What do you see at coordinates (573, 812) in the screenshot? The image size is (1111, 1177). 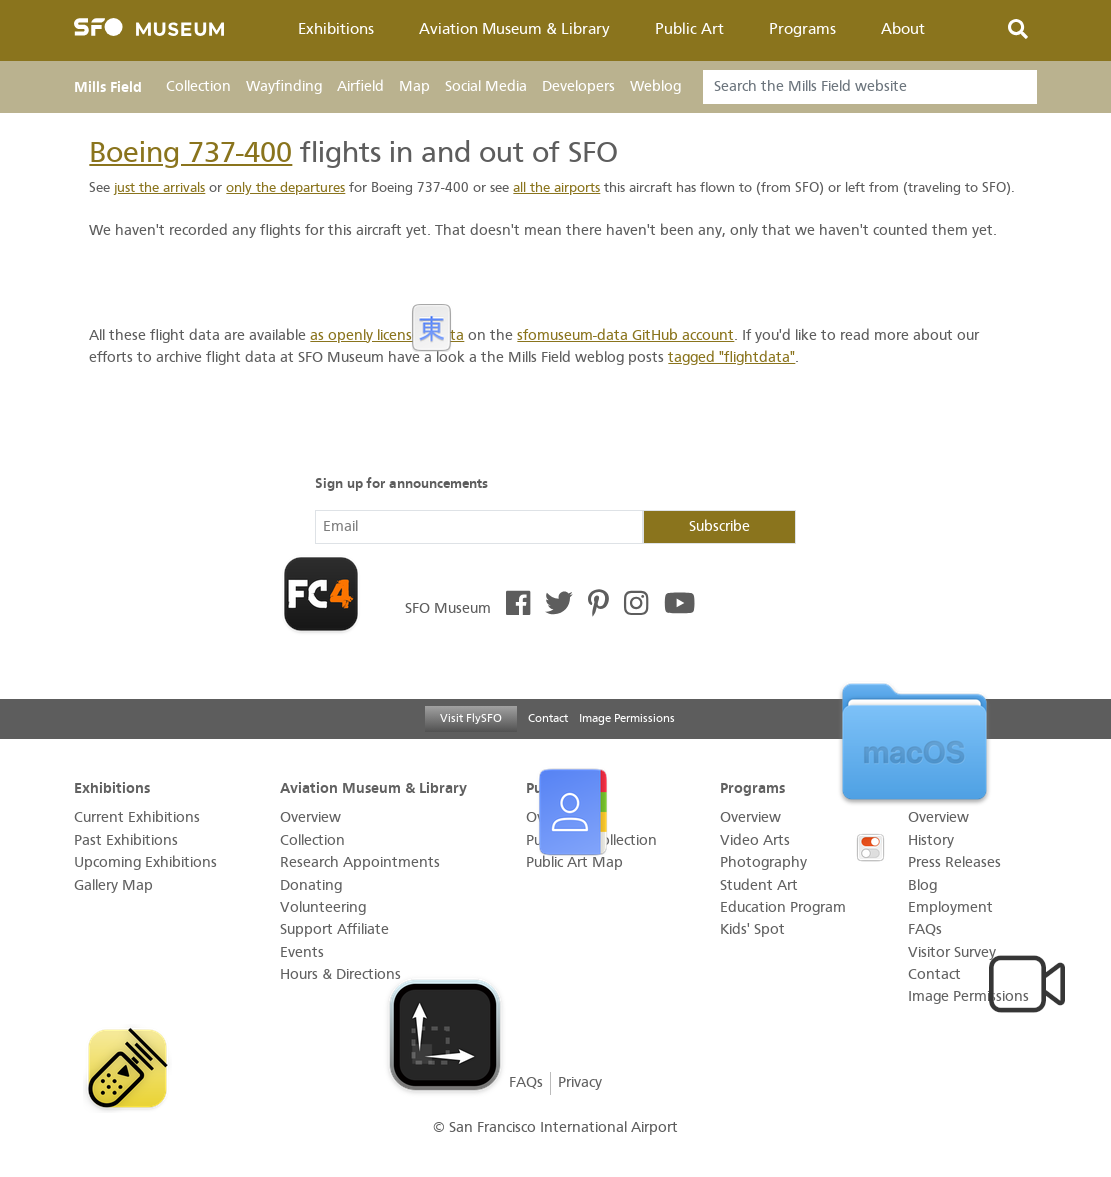 I see `open contacts or address book app` at bounding box center [573, 812].